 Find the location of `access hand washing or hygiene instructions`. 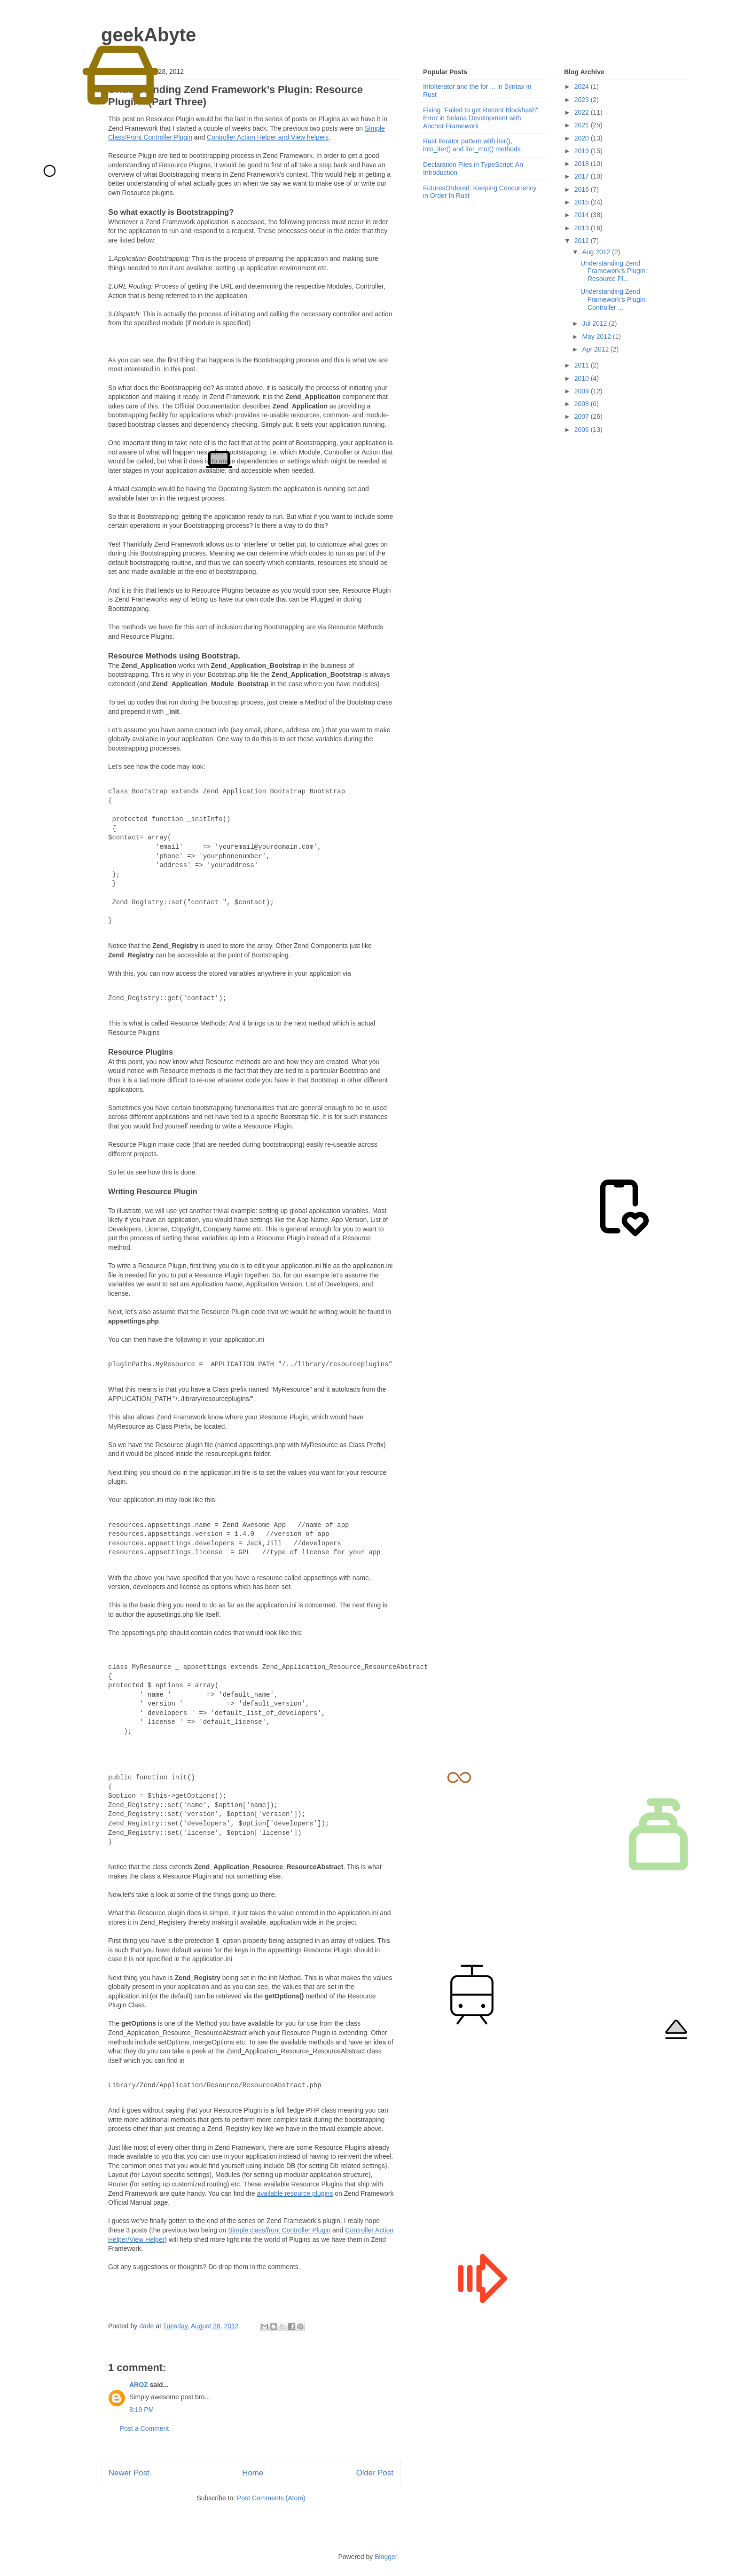

access hand washing or hygiene instructions is located at coordinates (658, 1835).